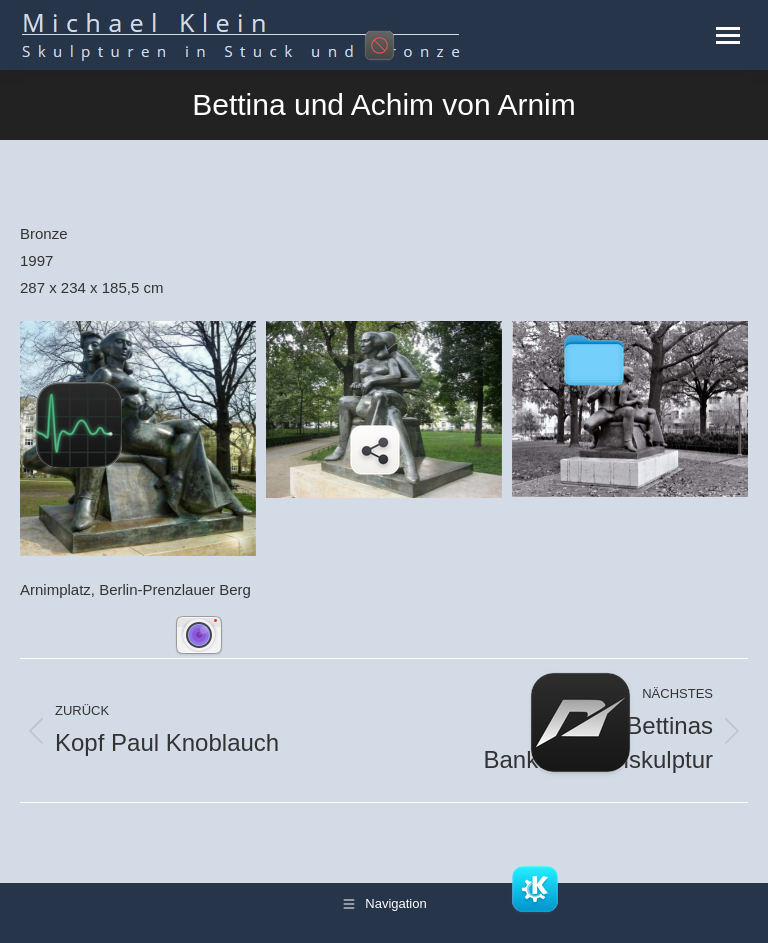 This screenshot has width=768, height=943. What do you see at coordinates (535, 889) in the screenshot?
I see `launch kde desktop environment settings` at bounding box center [535, 889].